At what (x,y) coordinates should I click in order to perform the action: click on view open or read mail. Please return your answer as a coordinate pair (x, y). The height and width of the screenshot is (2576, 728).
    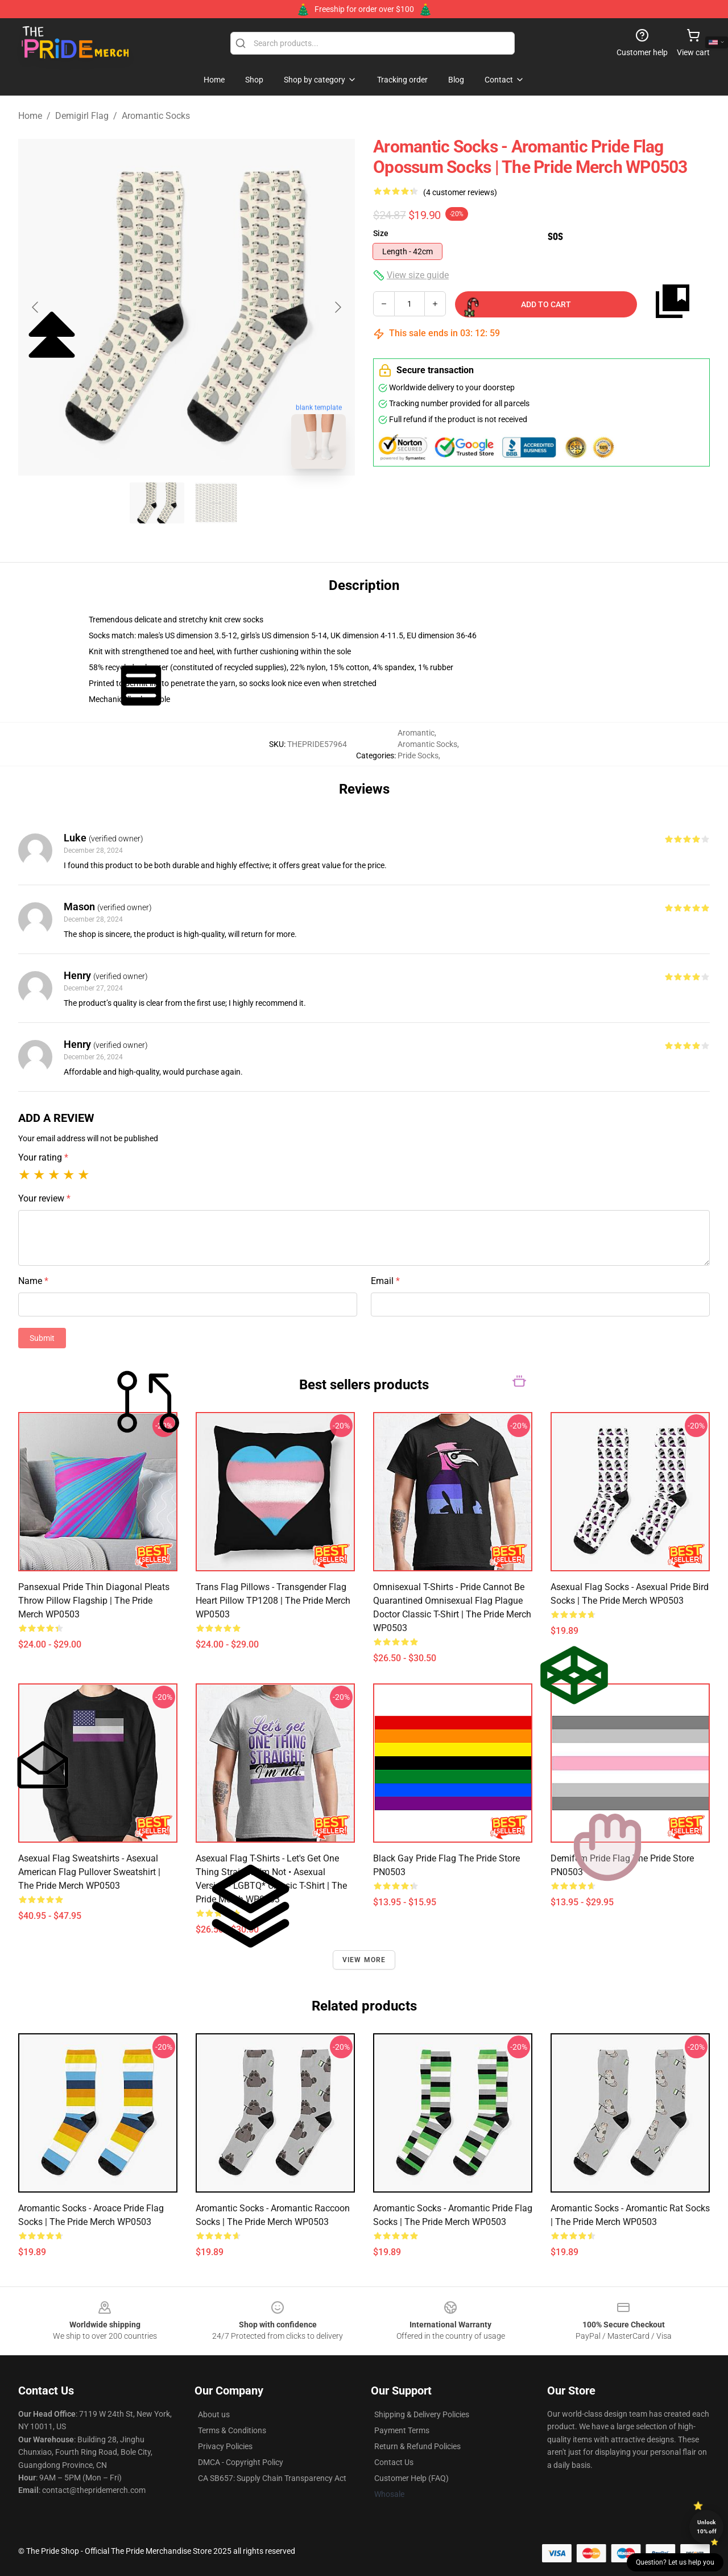
    Looking at the image, I should click on (43, 1766).